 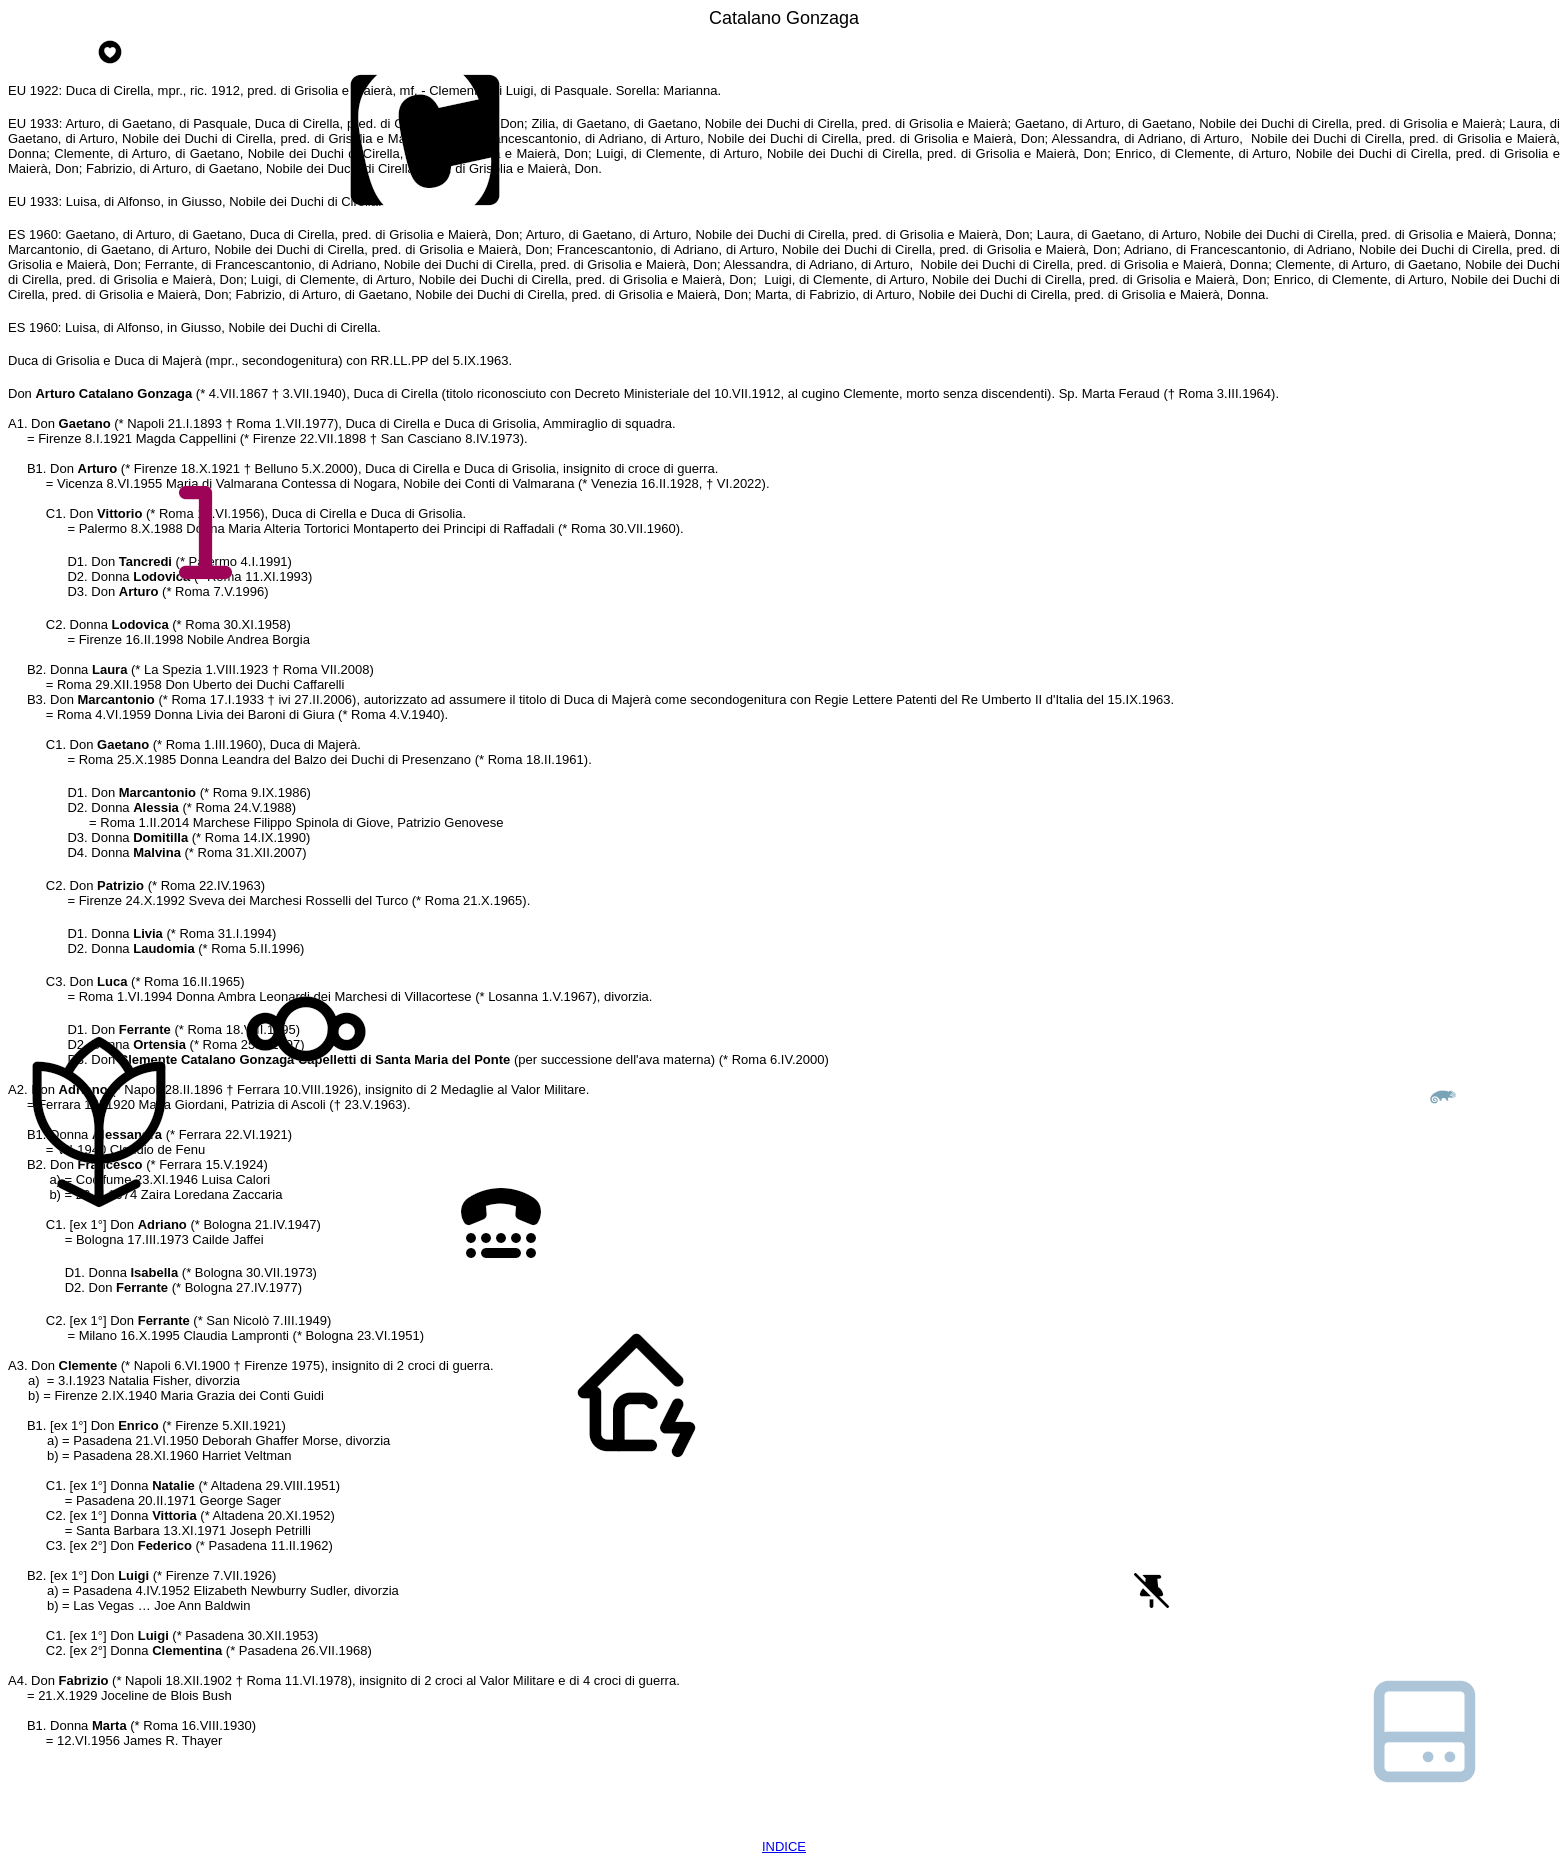 What do you see at coordinates (205, 532) in the screenshot?
I see `indicates the number one or first item in a list` at bounding box center [205, 532].